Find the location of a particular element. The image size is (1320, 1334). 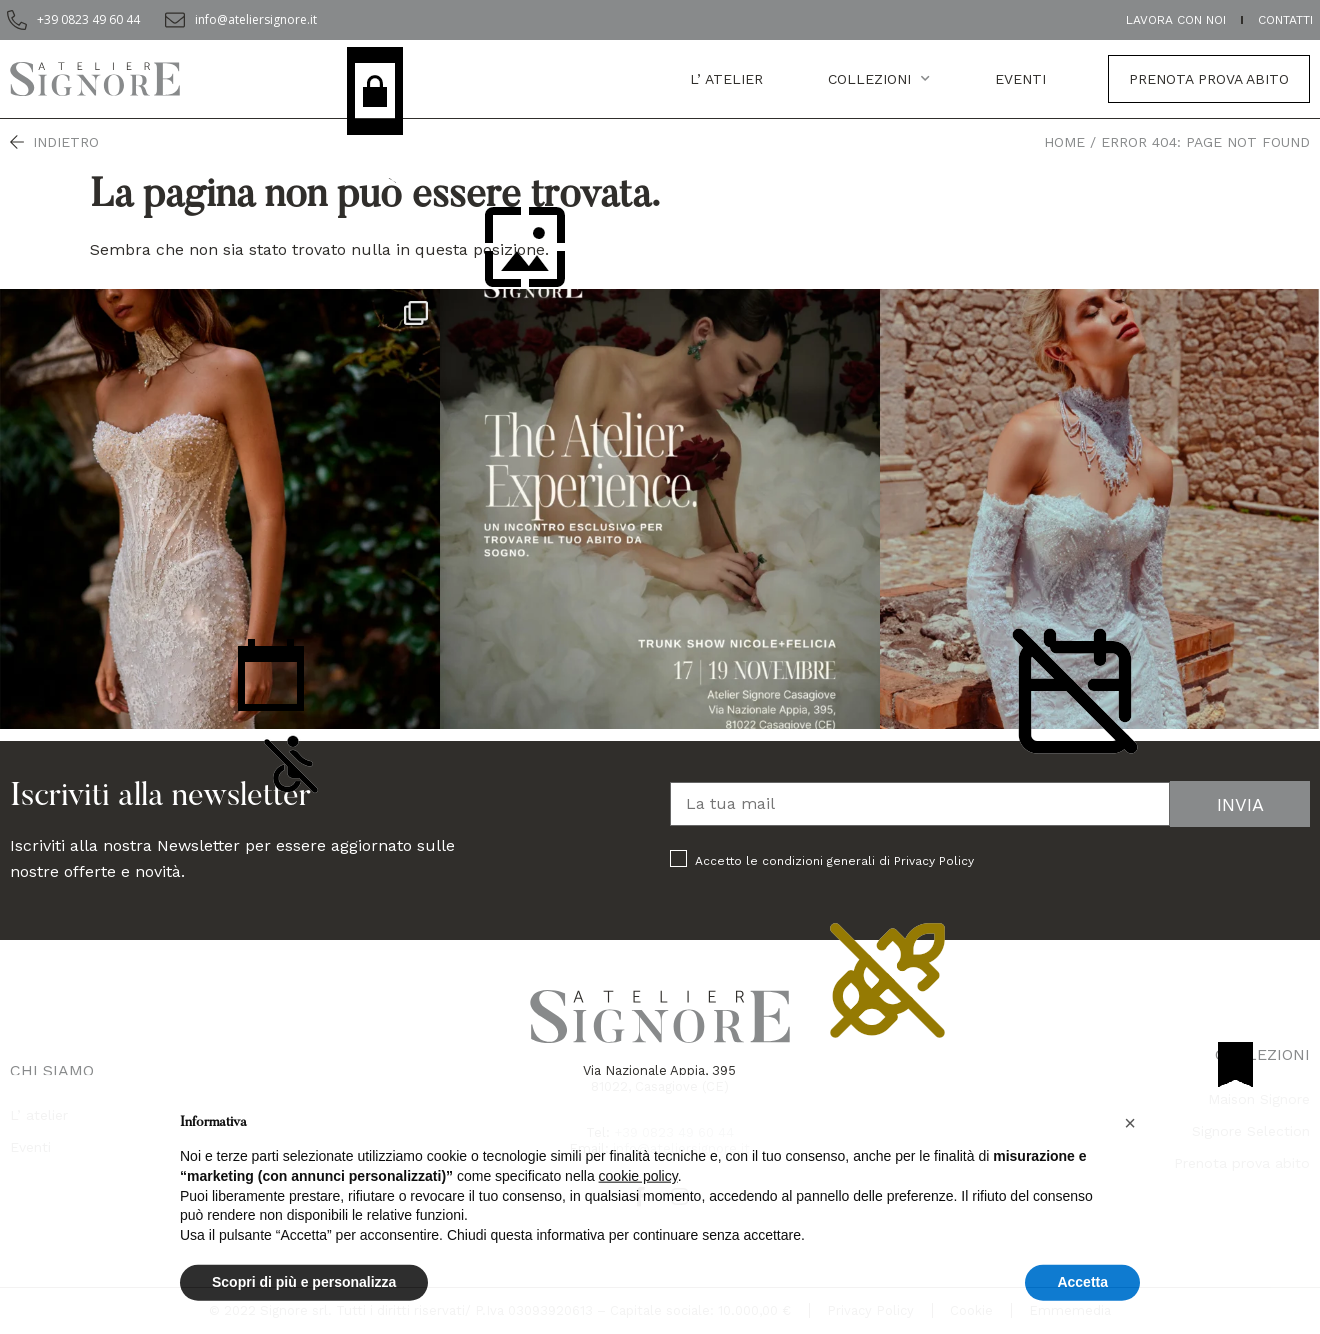

change wallpaper or background image is located at coordinates (525, 247).